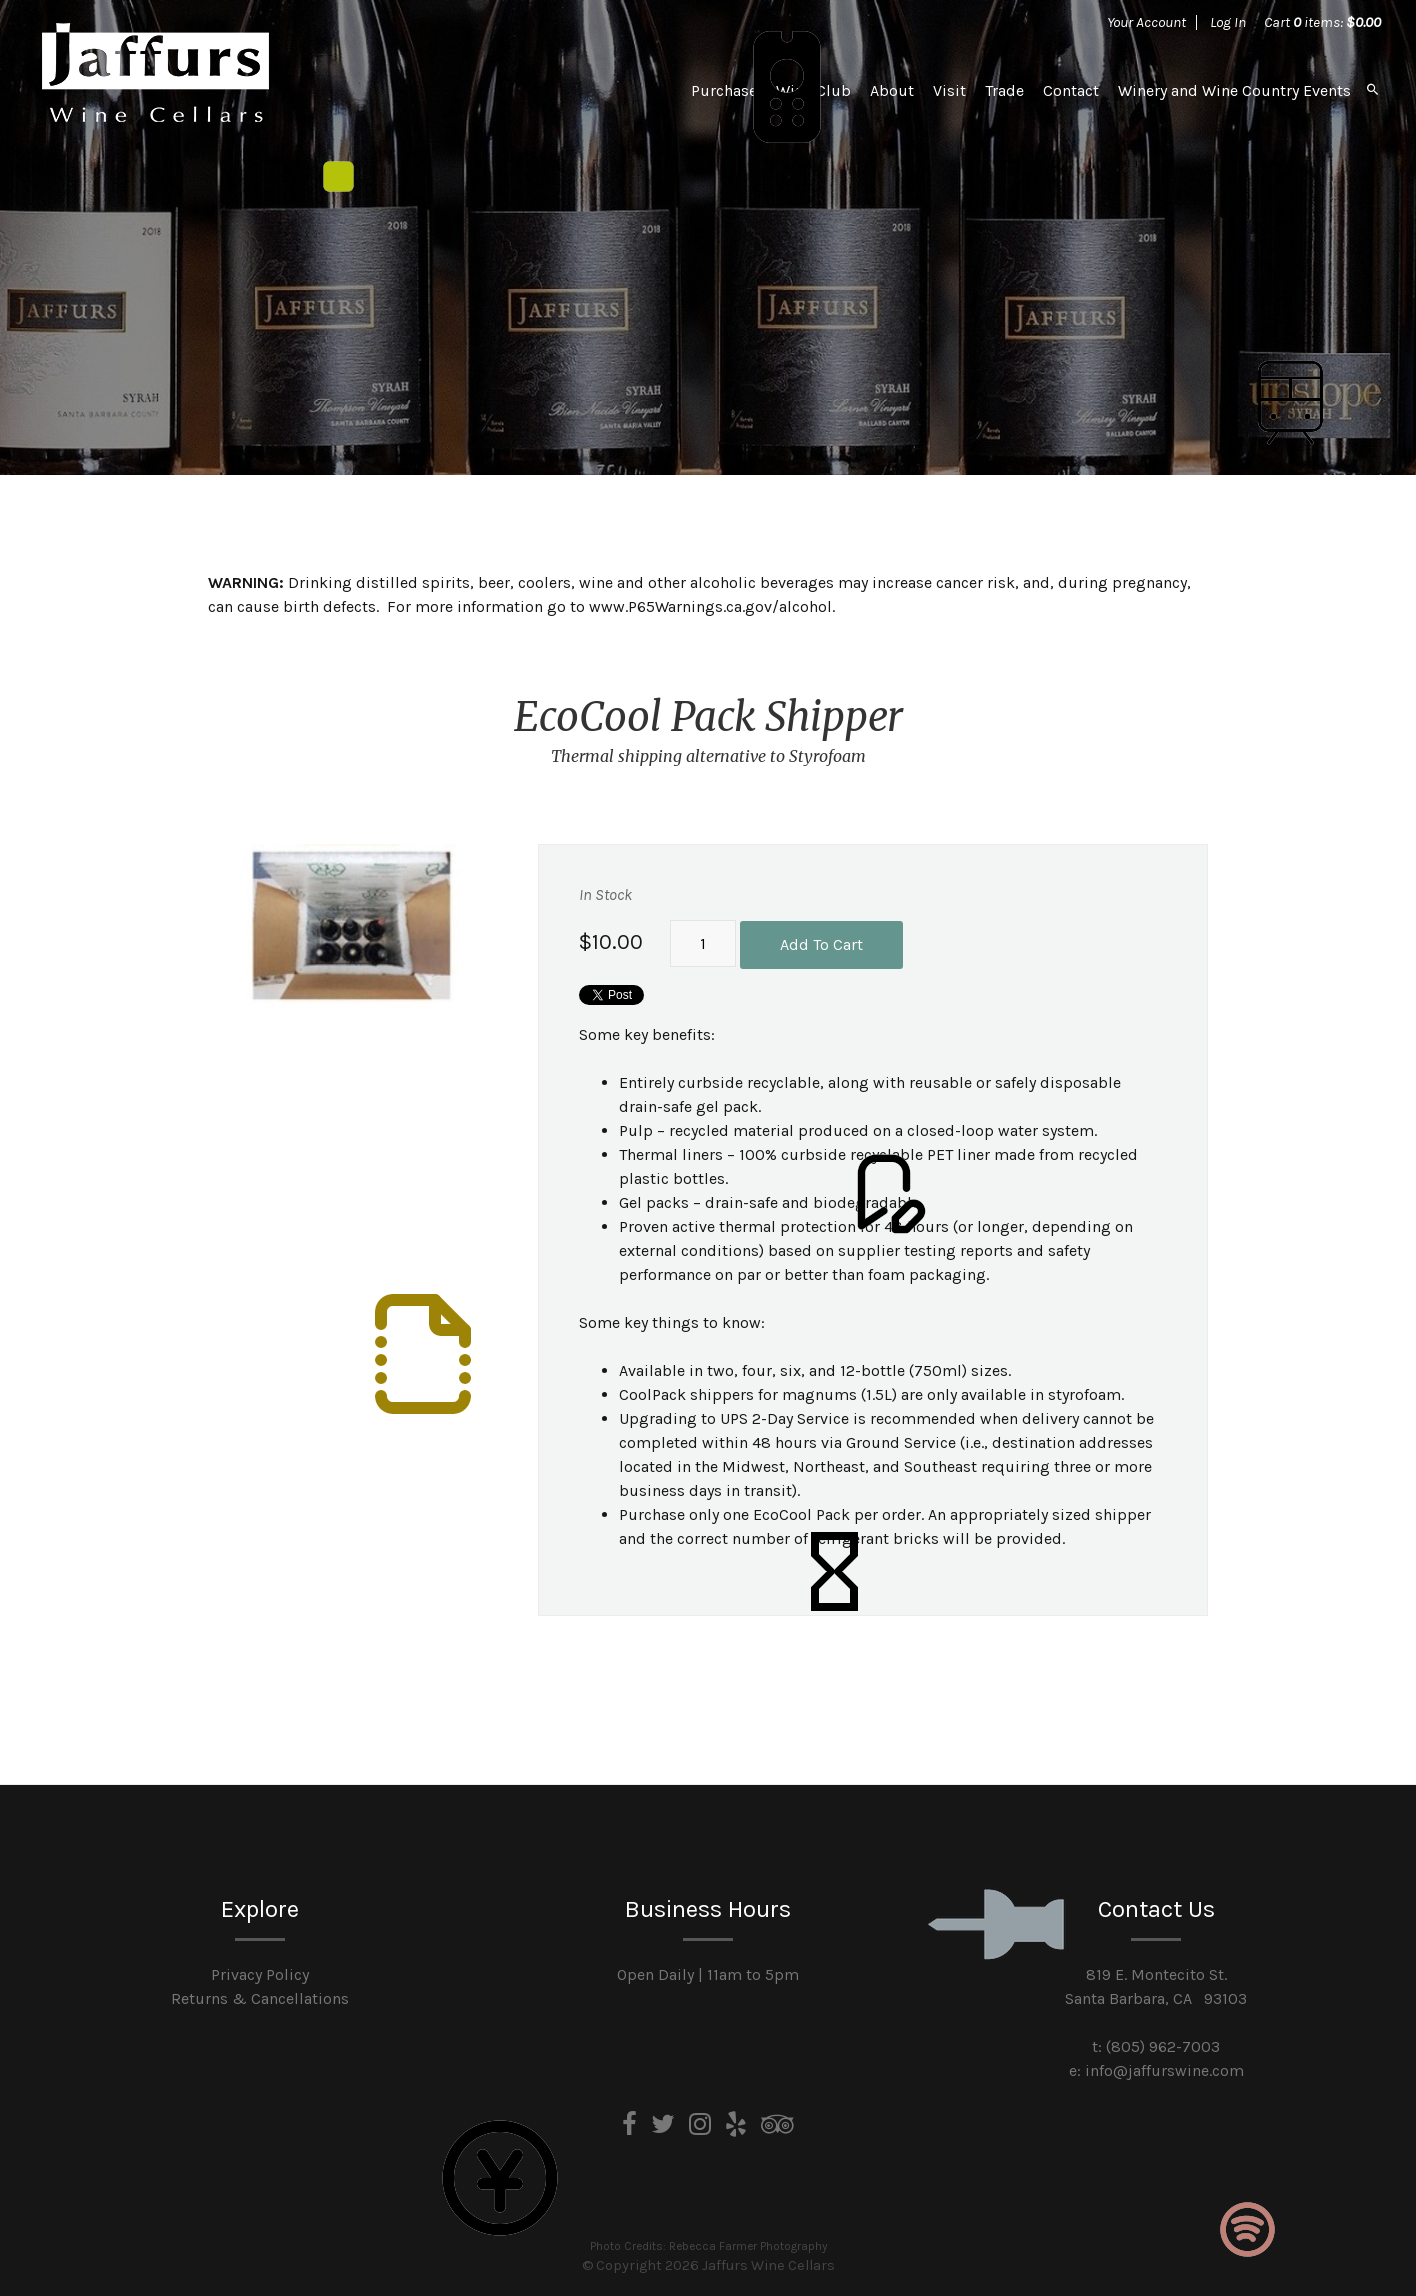 This screenshot has width=1416, height=2296. I want to click on indicates a process is loading or in progress, so click(834, 1571).